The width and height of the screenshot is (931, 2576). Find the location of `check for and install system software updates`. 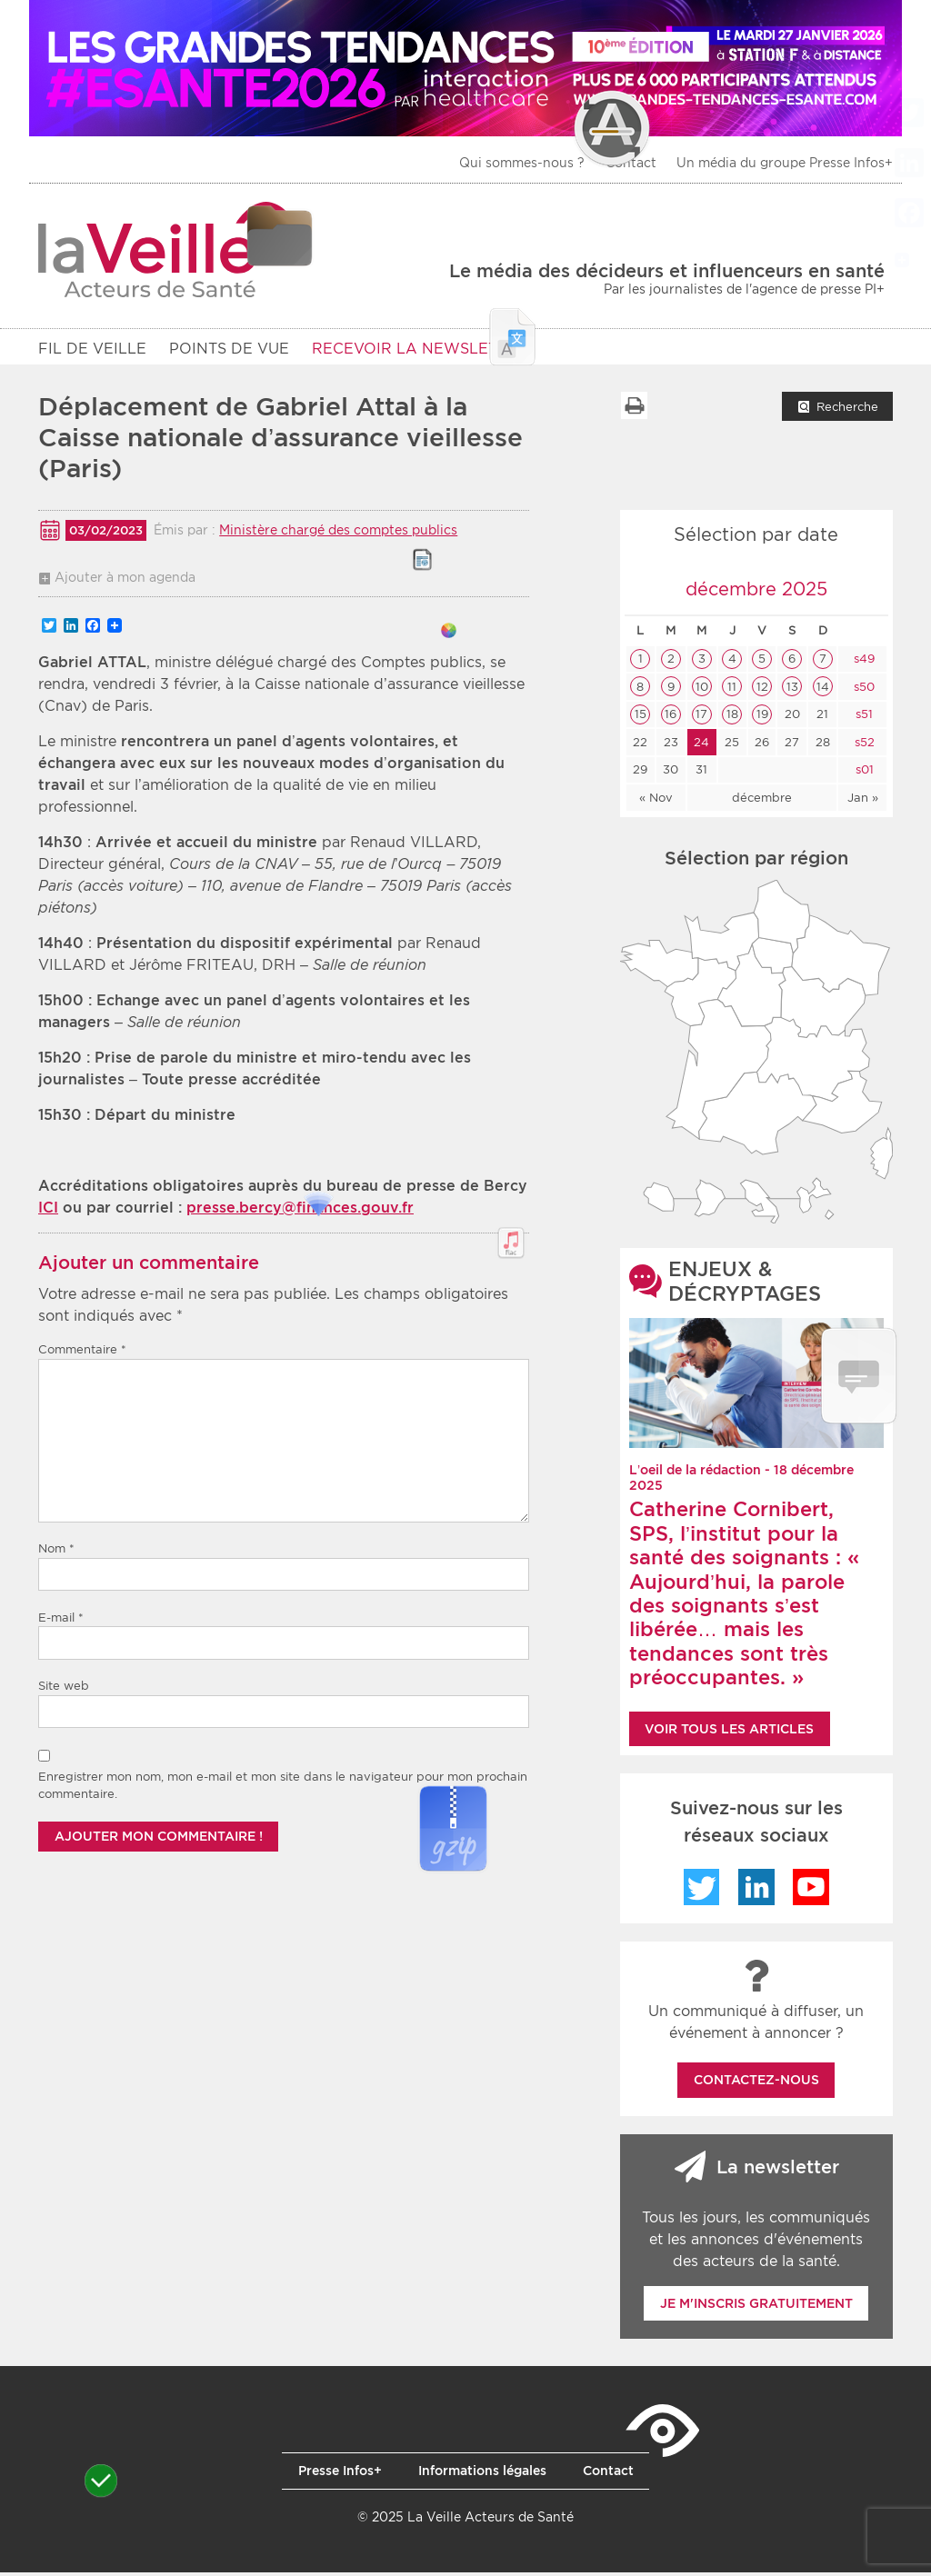

check for and install system software updates is located at coordinates (612, 128).